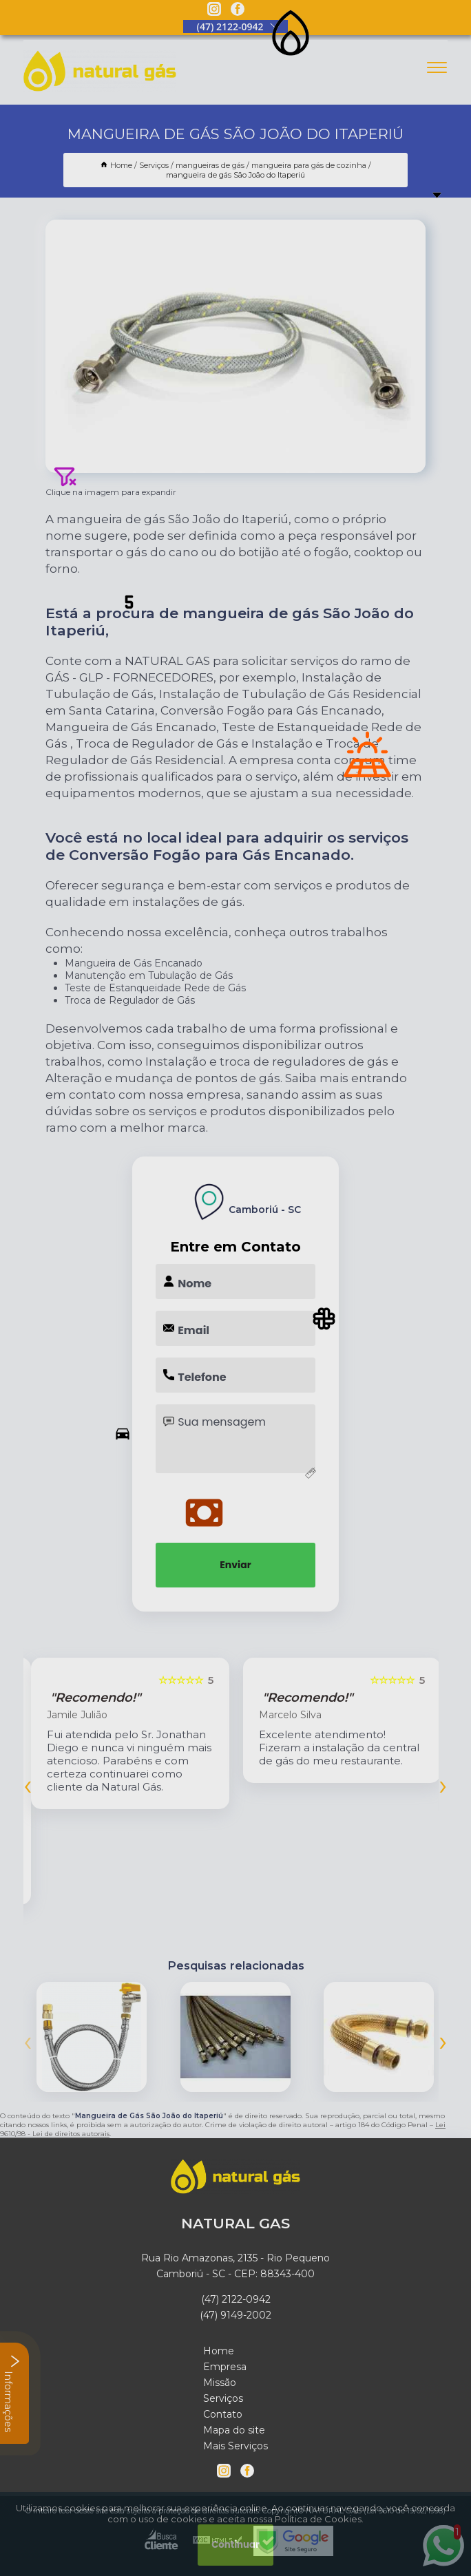 The width and height of the screenshot is (471, 2576). Describe the element at coordinates (64, 476) in the screenshot. I see `clear all filters` at that location.